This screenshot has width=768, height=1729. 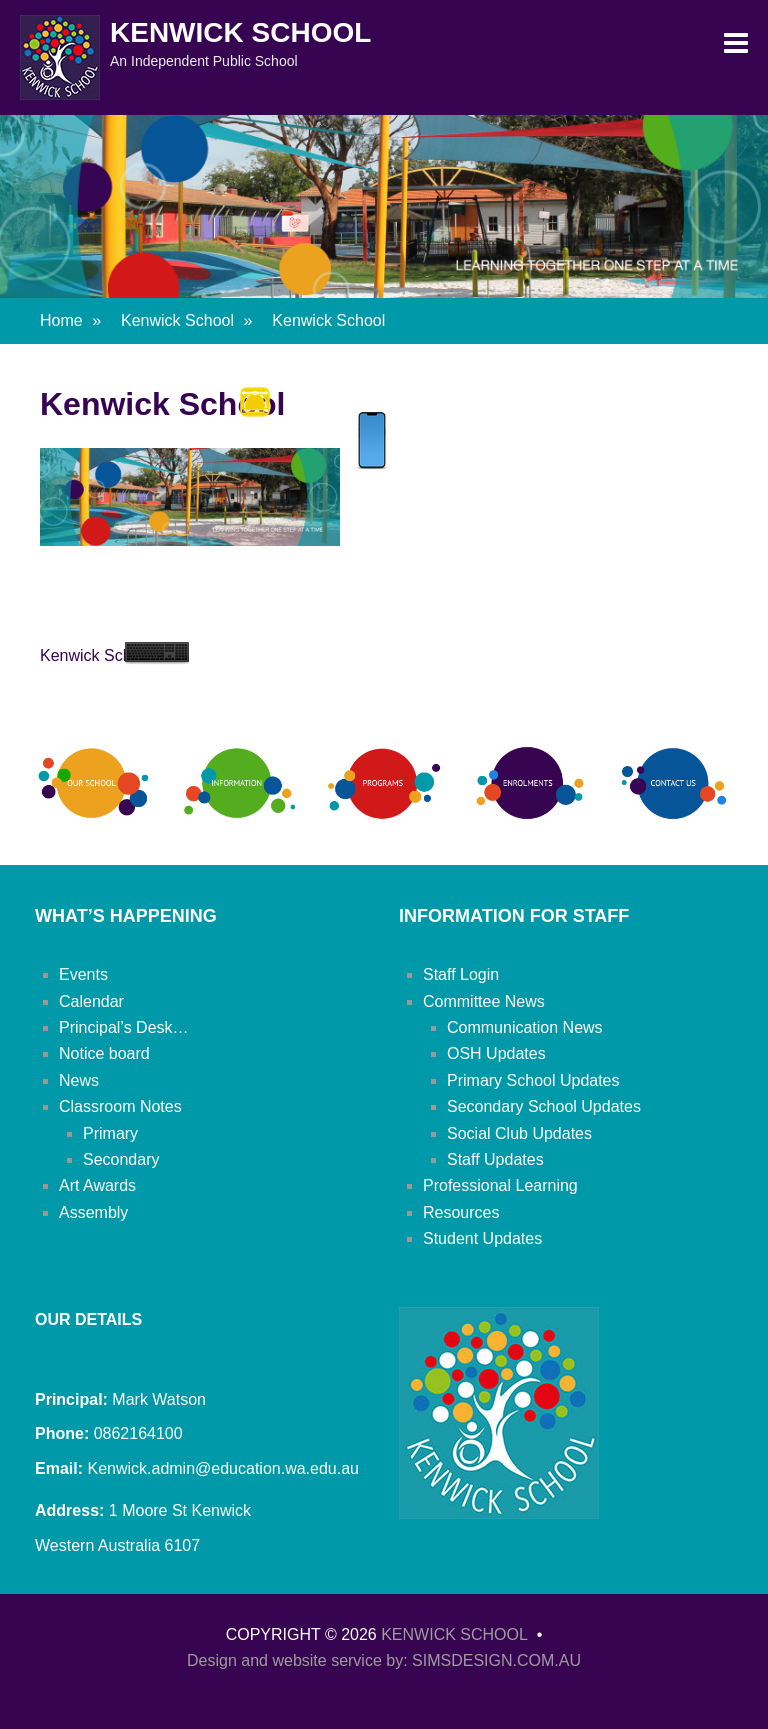 I want to click on iPhone 13 Pro device icon, so click(x=372, y=441).